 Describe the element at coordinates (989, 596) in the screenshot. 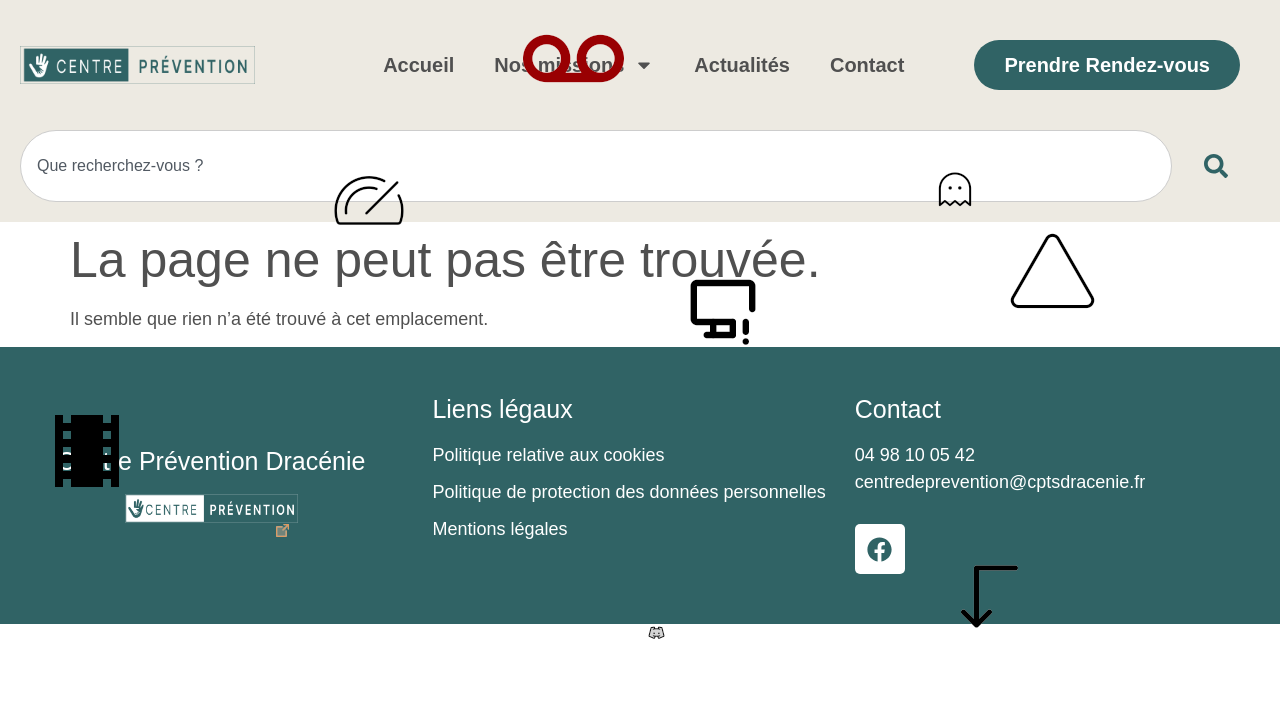

I see `go back and down in navigation` at that location.